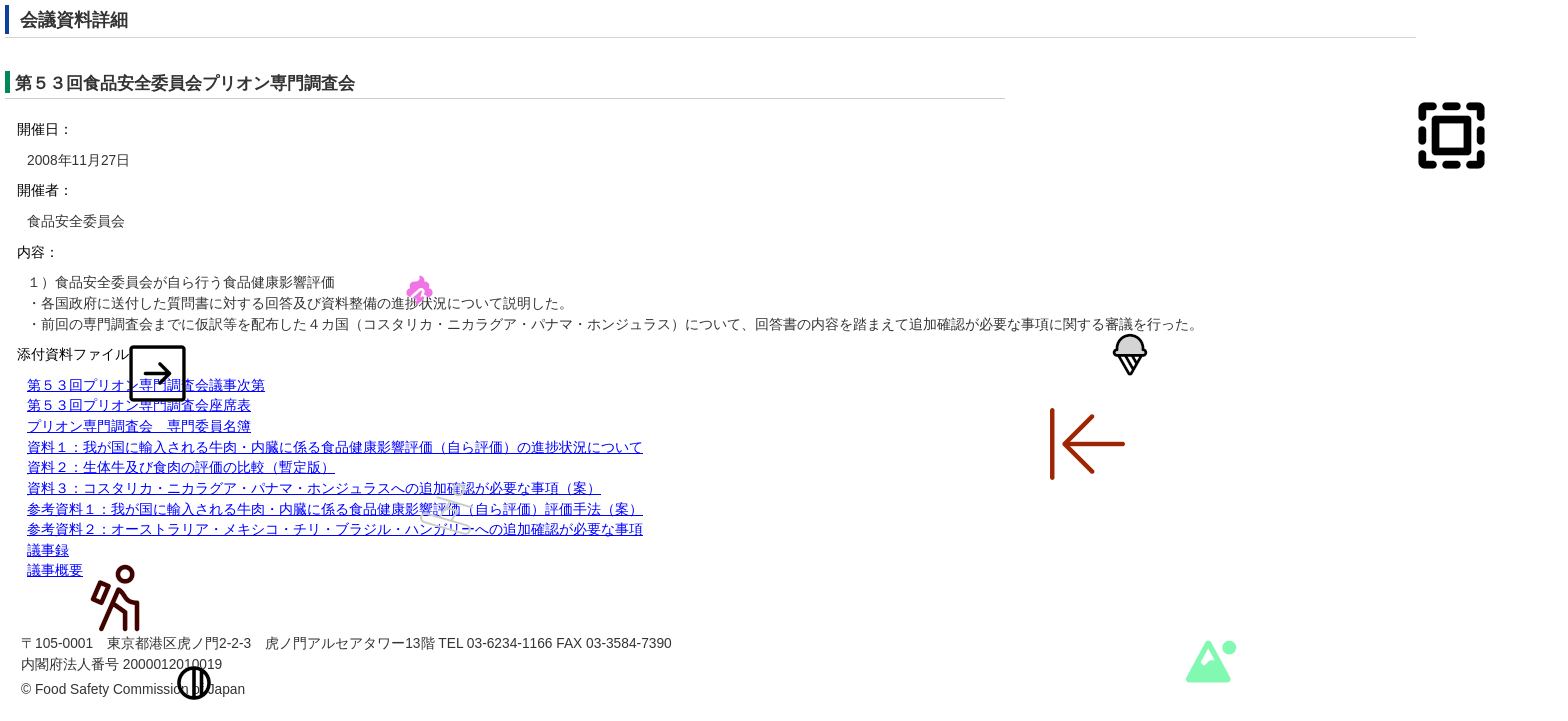 The height and width of the screenshot is (721, 1568). Describe the element at coordinates (1211, 663) in the screenshot. I see `view photos or gallery` at that location.